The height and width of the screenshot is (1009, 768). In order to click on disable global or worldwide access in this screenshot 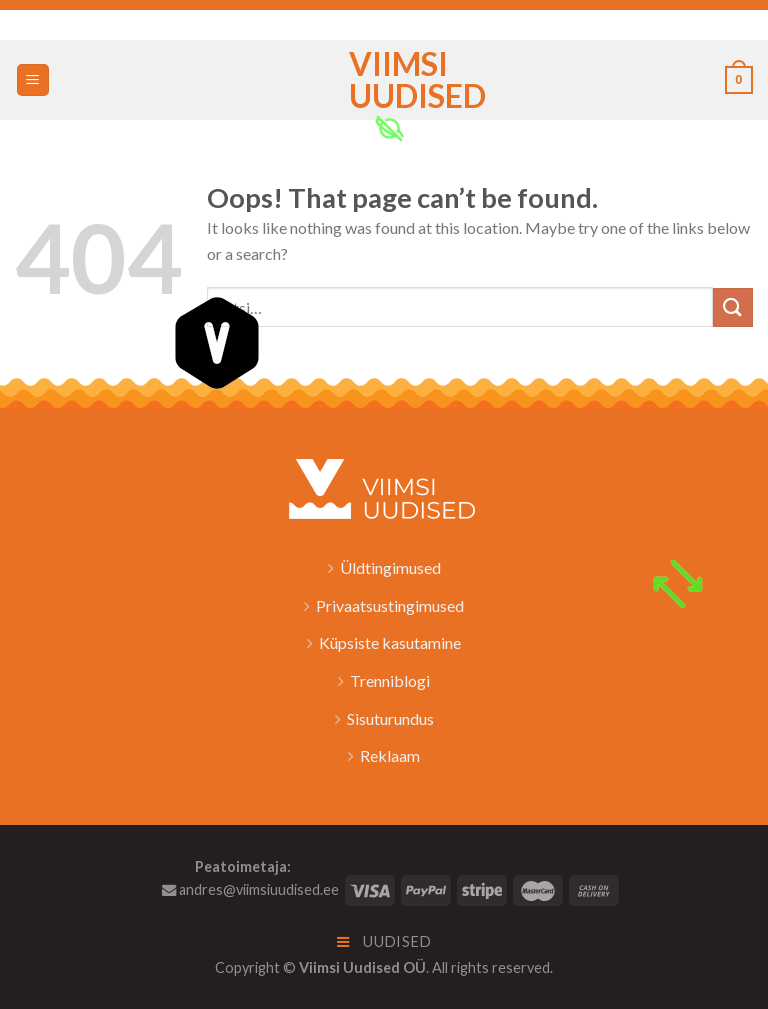, I will do `click(389, 128)`.